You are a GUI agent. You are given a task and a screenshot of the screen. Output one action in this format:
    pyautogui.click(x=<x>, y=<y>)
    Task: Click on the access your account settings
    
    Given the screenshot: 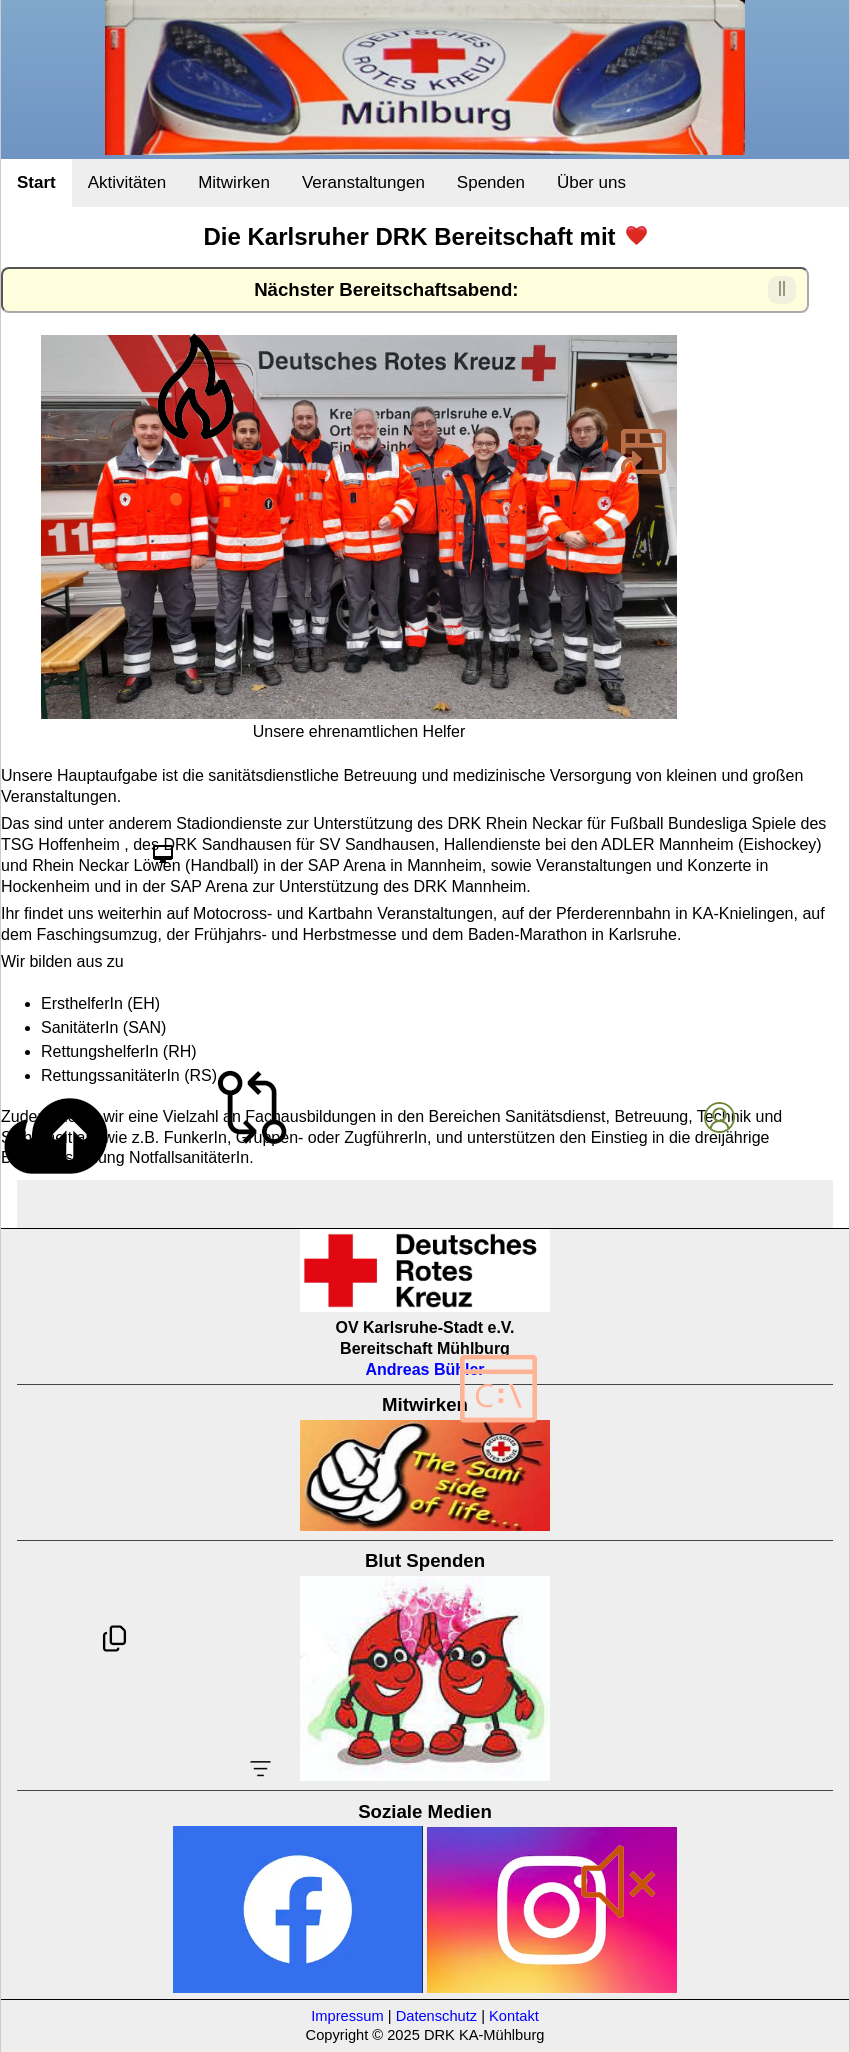 What is the action you would take?
    pyautogui.click(x=719, y=1117)
    